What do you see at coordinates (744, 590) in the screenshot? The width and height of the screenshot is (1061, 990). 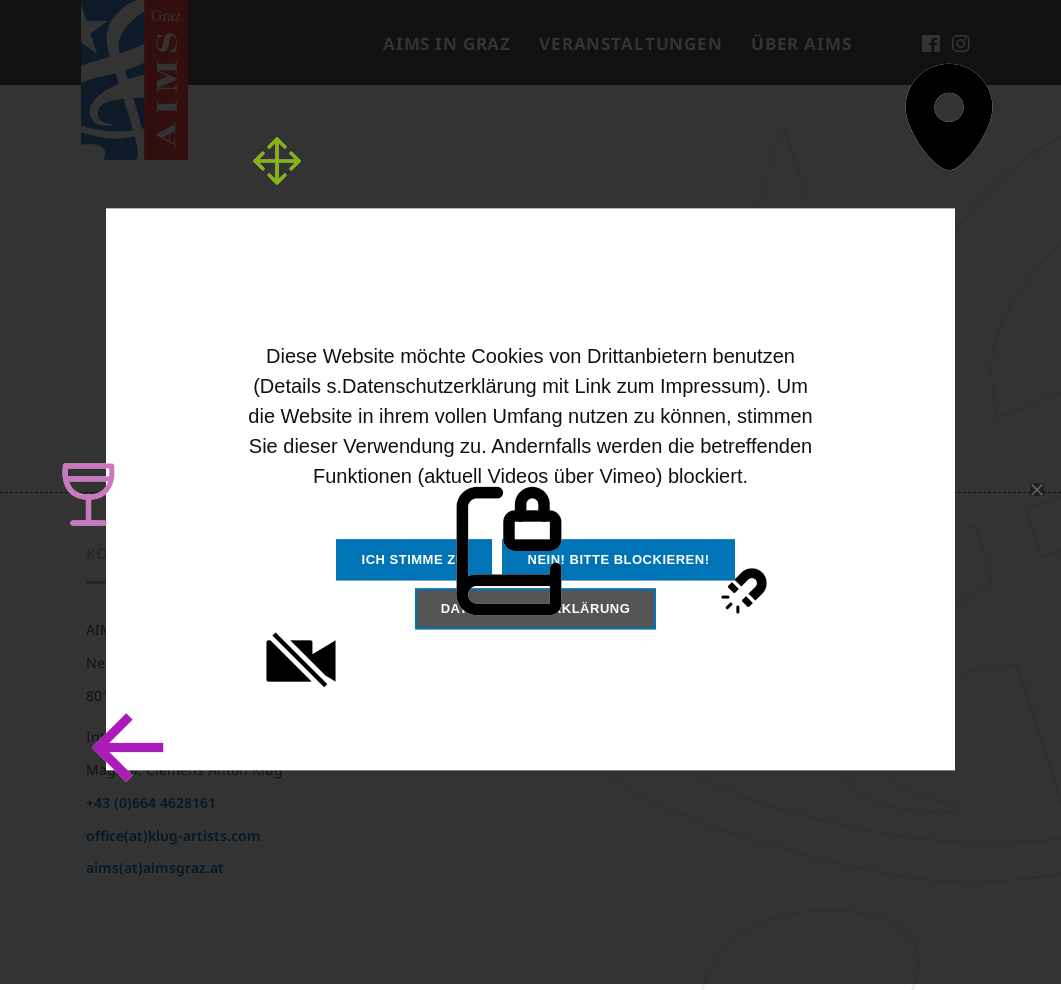 I see `attract or pull related items together` at bounding box center [744, 590].